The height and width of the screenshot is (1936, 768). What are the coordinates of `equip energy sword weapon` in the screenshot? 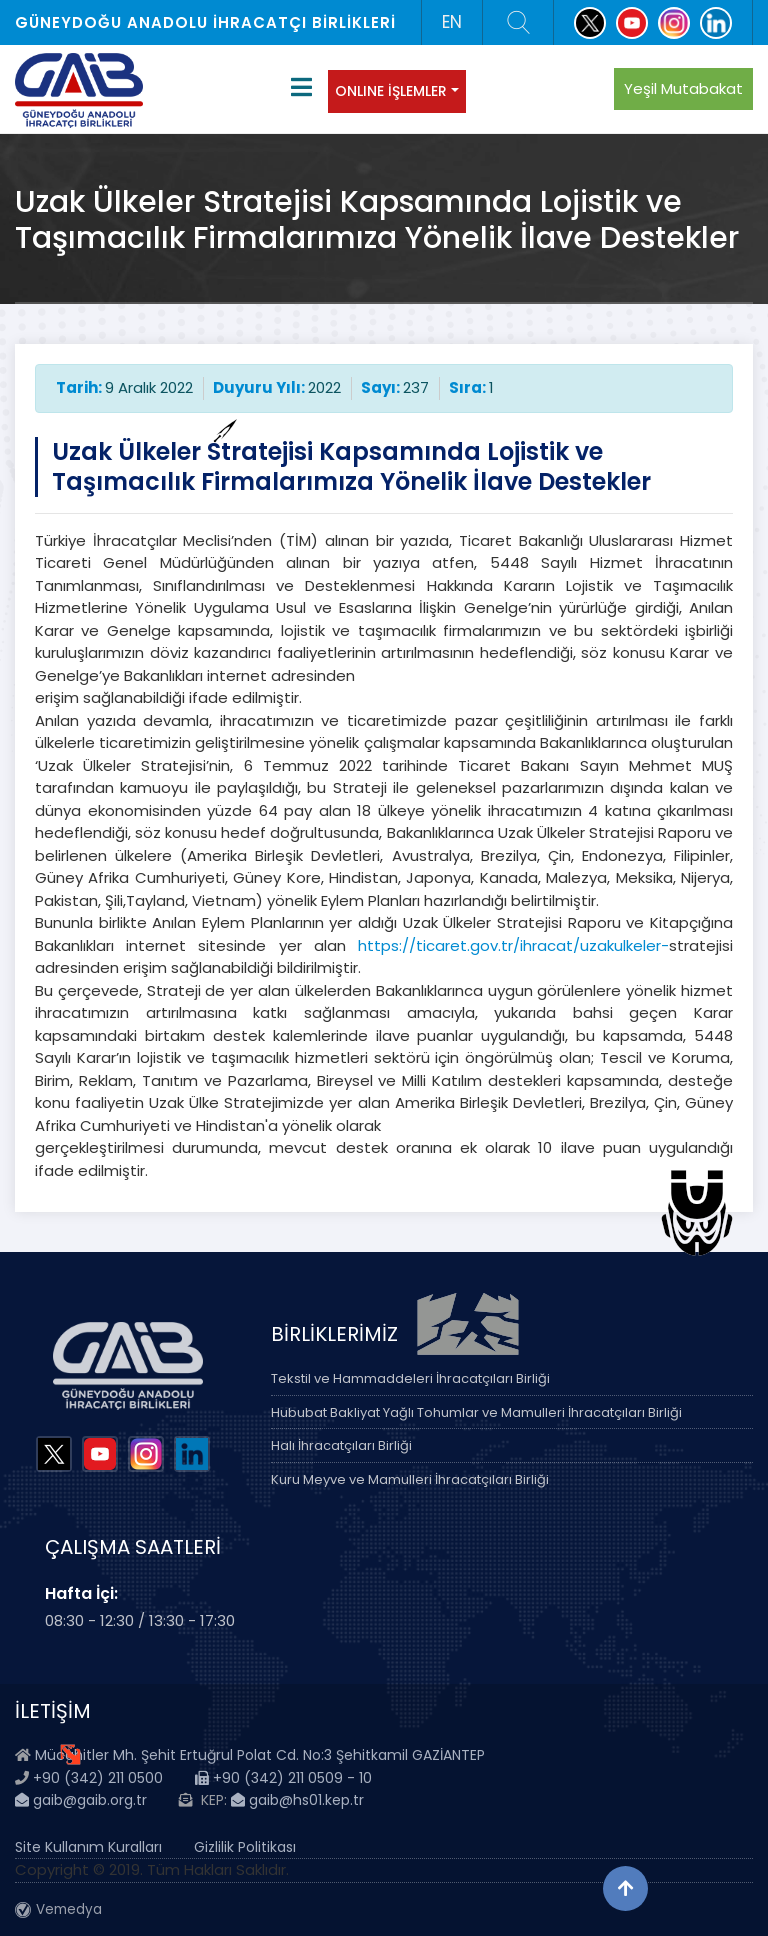 It's located at (225, 430).